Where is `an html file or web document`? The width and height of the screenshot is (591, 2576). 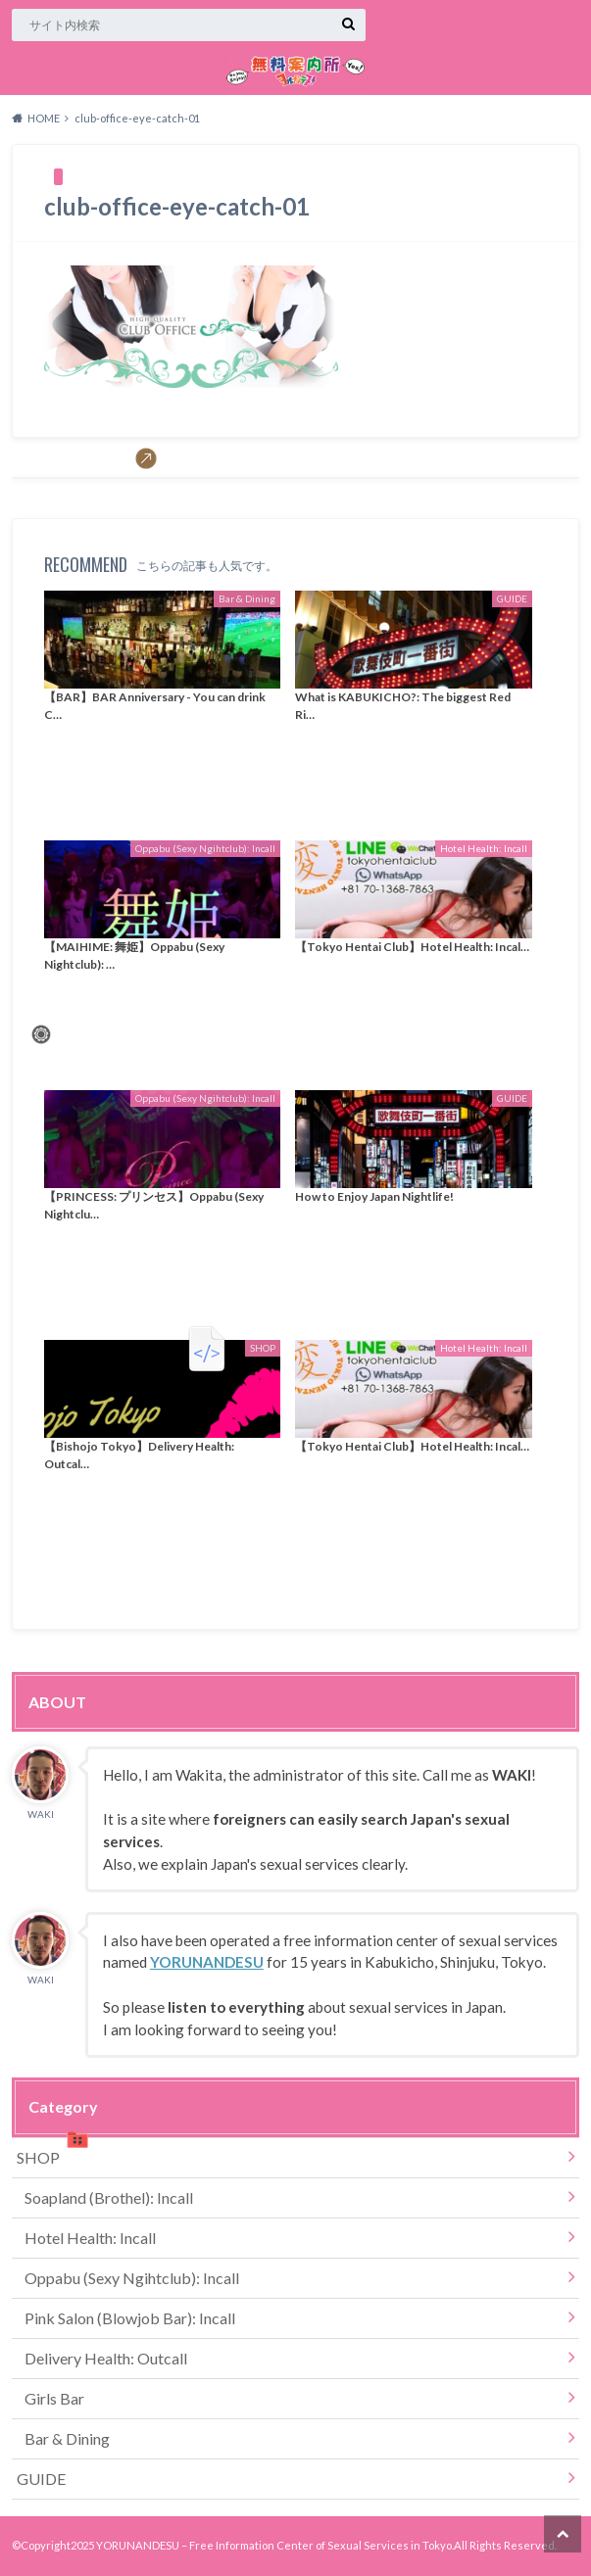 an html file or web document is located at coordinates (207, 1349).